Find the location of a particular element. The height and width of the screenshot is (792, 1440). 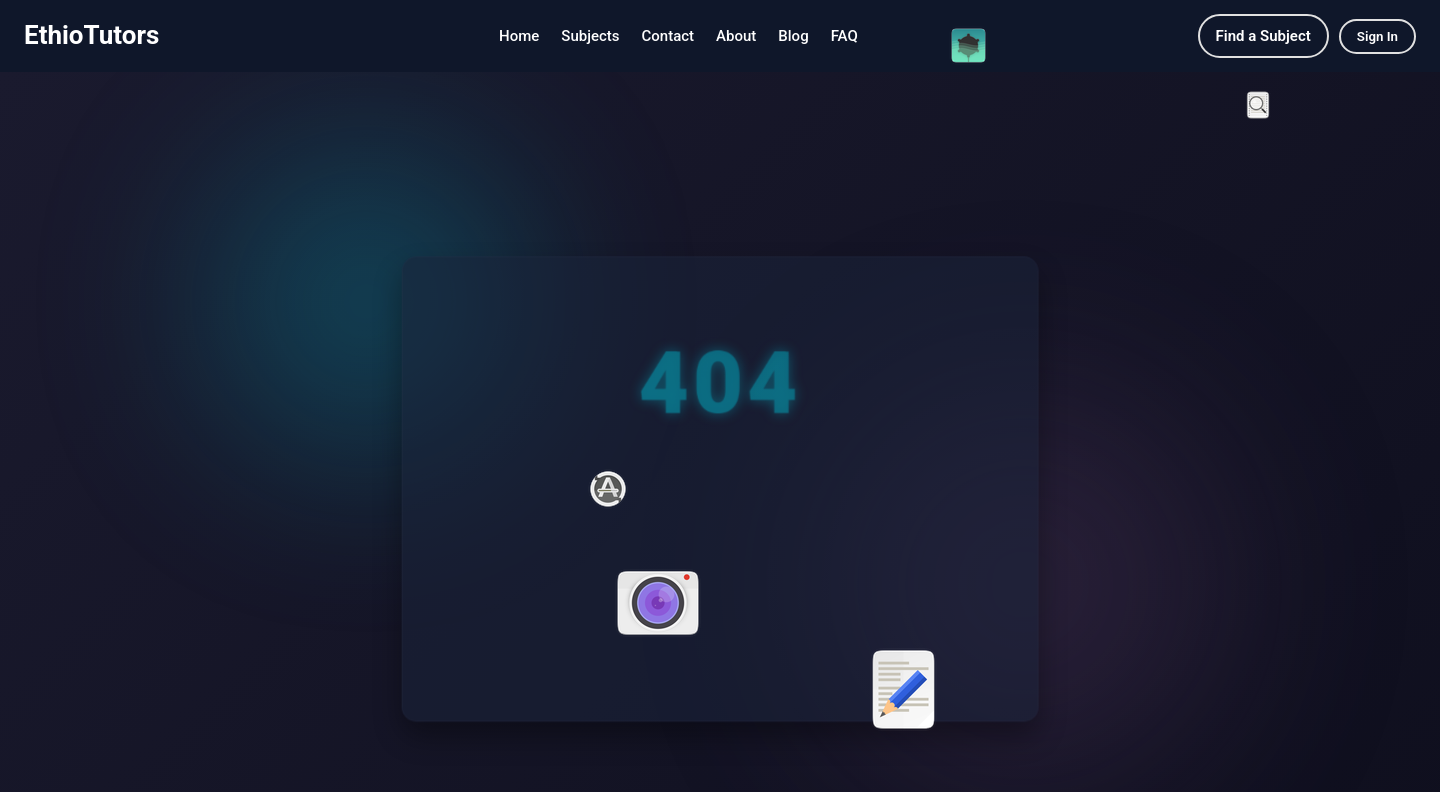

open cheese webcam application is located at coordinates (658, 603).